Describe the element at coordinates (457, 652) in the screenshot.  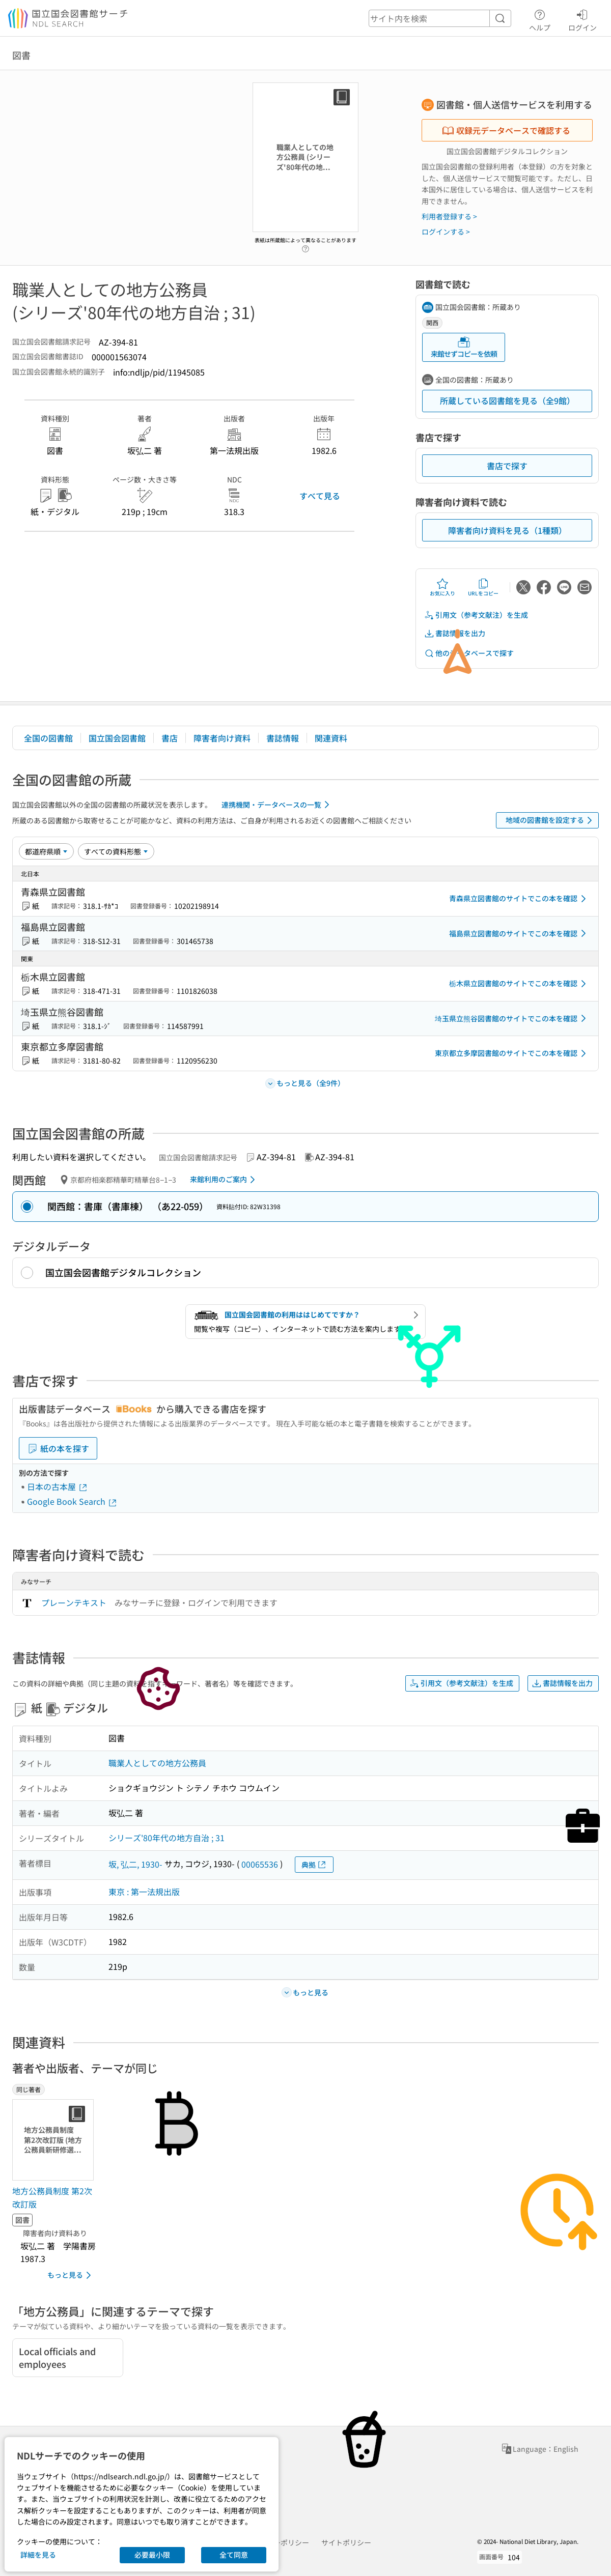
I see `navigate to current location` at that location.